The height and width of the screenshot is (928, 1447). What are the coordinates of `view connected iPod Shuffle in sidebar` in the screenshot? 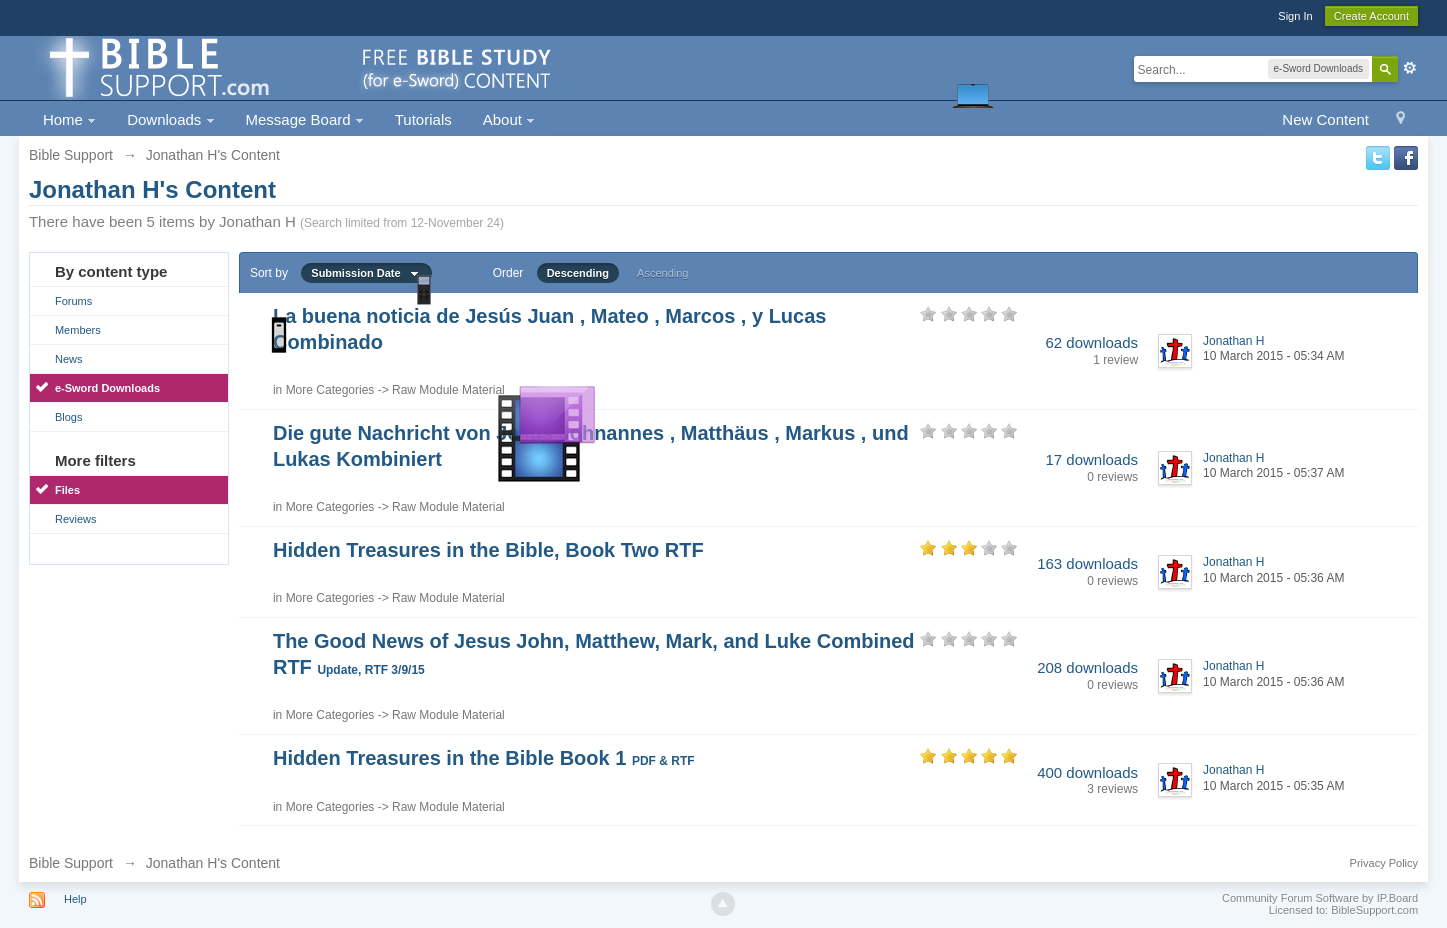 It's located at (279, 335).